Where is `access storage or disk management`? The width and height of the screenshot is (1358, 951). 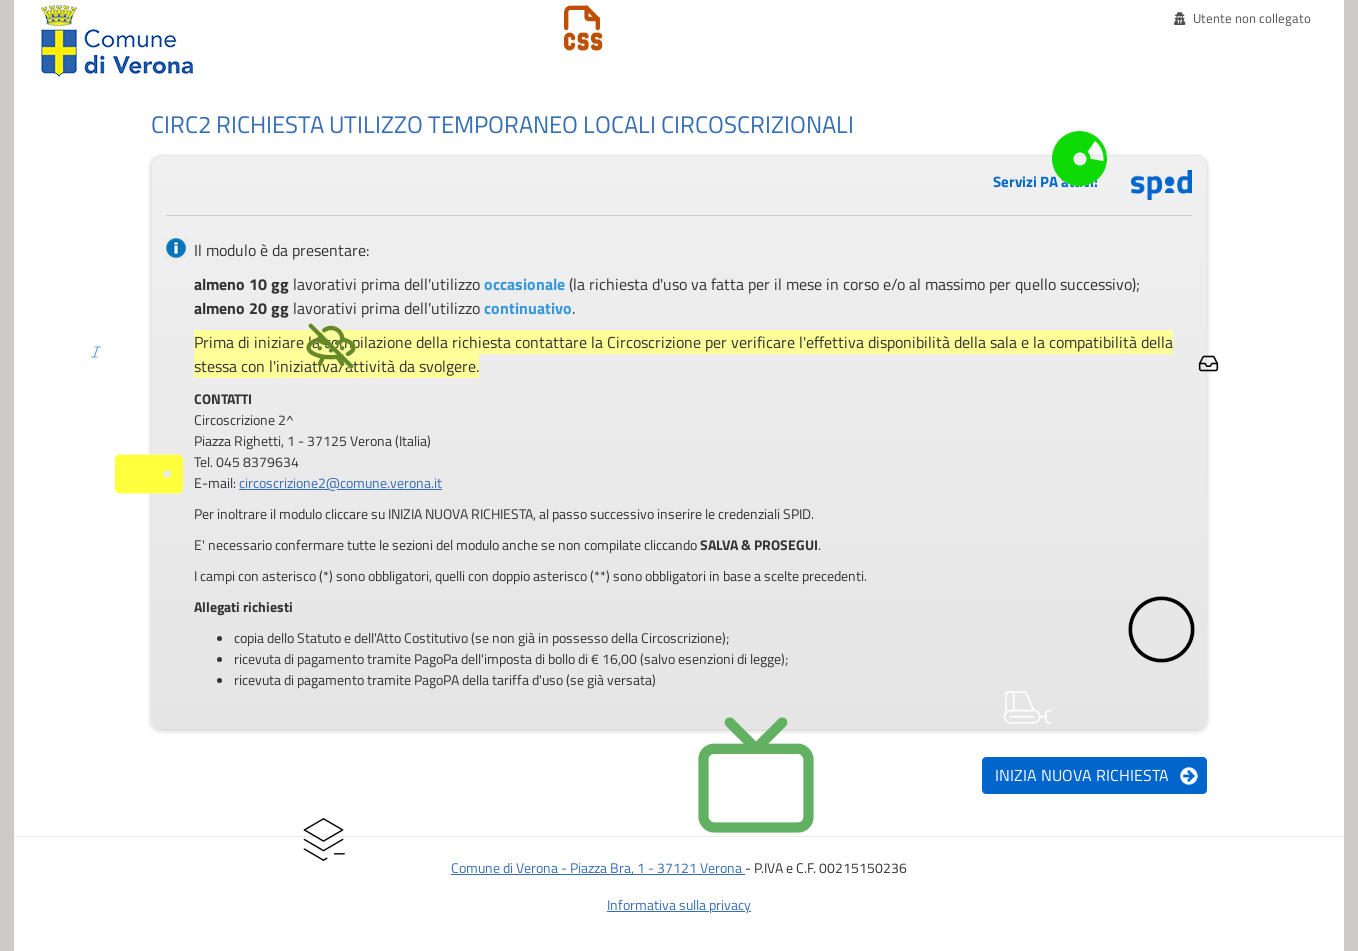 access storage or disk management is located at coordinates (149, 474).